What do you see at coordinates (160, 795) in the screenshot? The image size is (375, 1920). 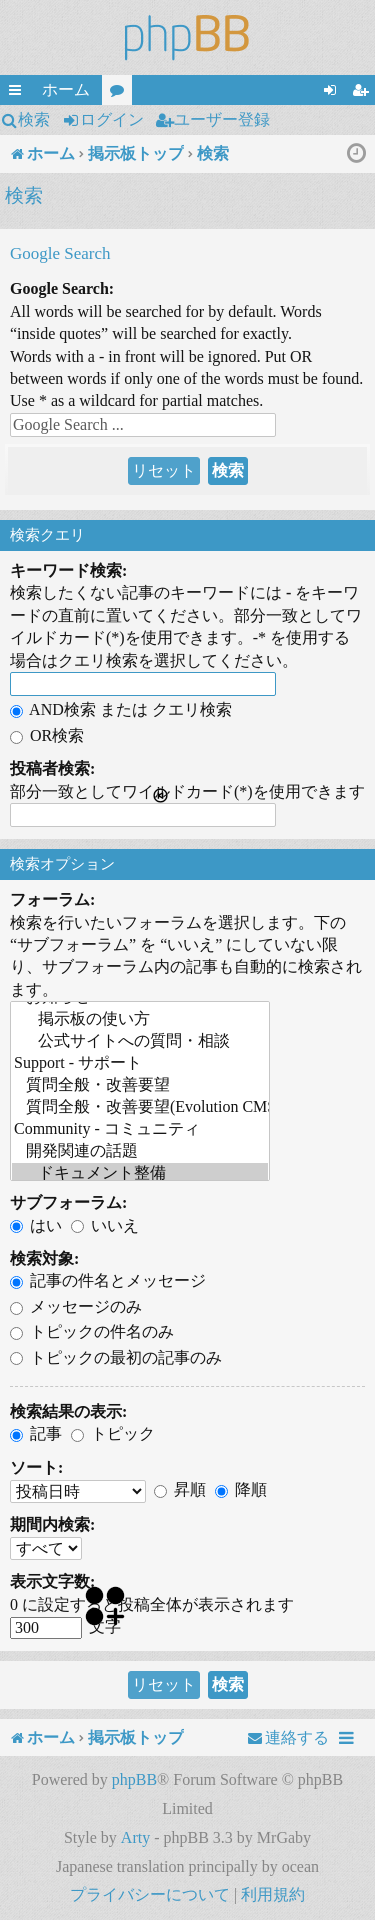 I see `skip to previous track` at bounding box center [160, 795].